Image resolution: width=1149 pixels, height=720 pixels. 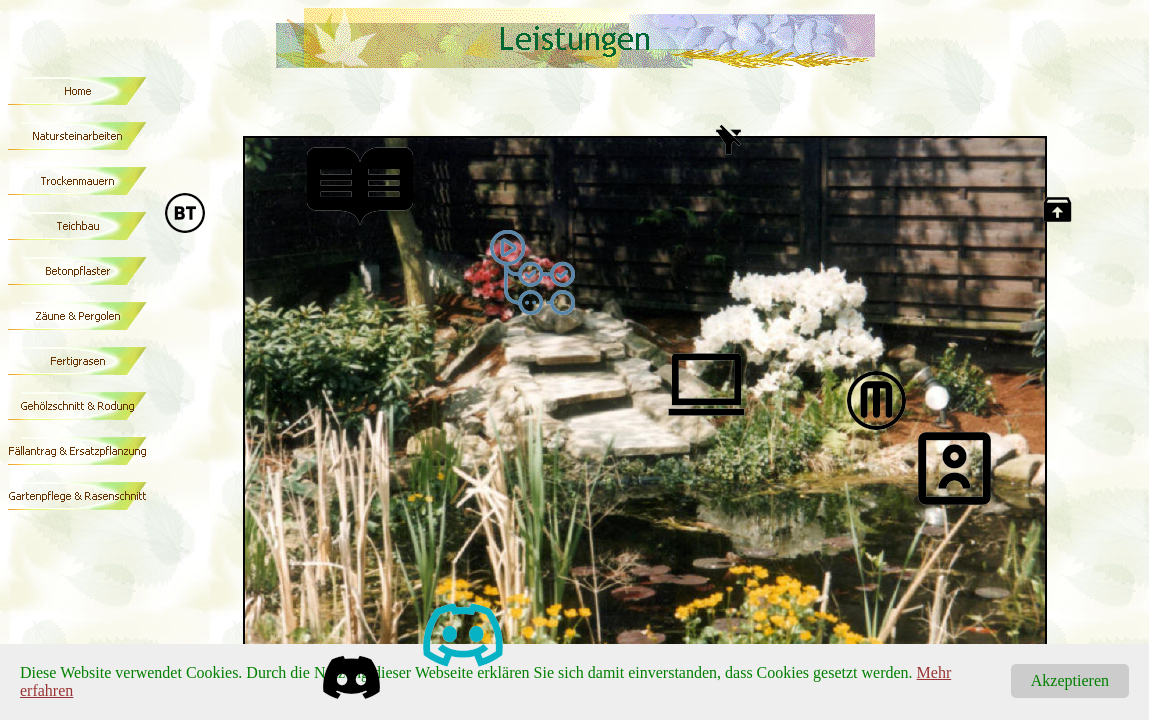 I want to click on unarchive a message or item, so click(x=1057, y=209).